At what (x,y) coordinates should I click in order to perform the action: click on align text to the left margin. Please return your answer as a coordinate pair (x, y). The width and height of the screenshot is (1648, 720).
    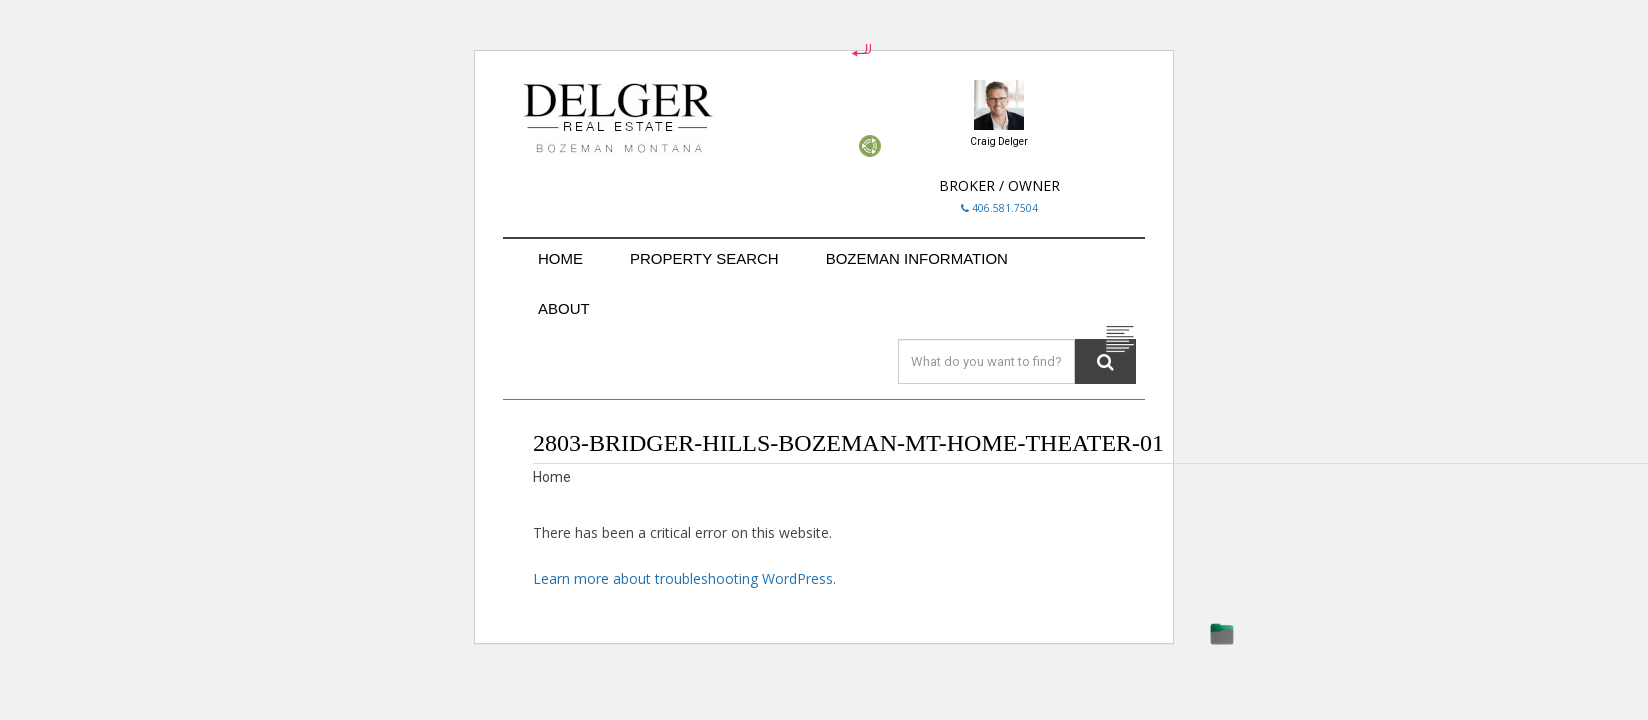
    Looking at the image, I should click on (1120, 339).